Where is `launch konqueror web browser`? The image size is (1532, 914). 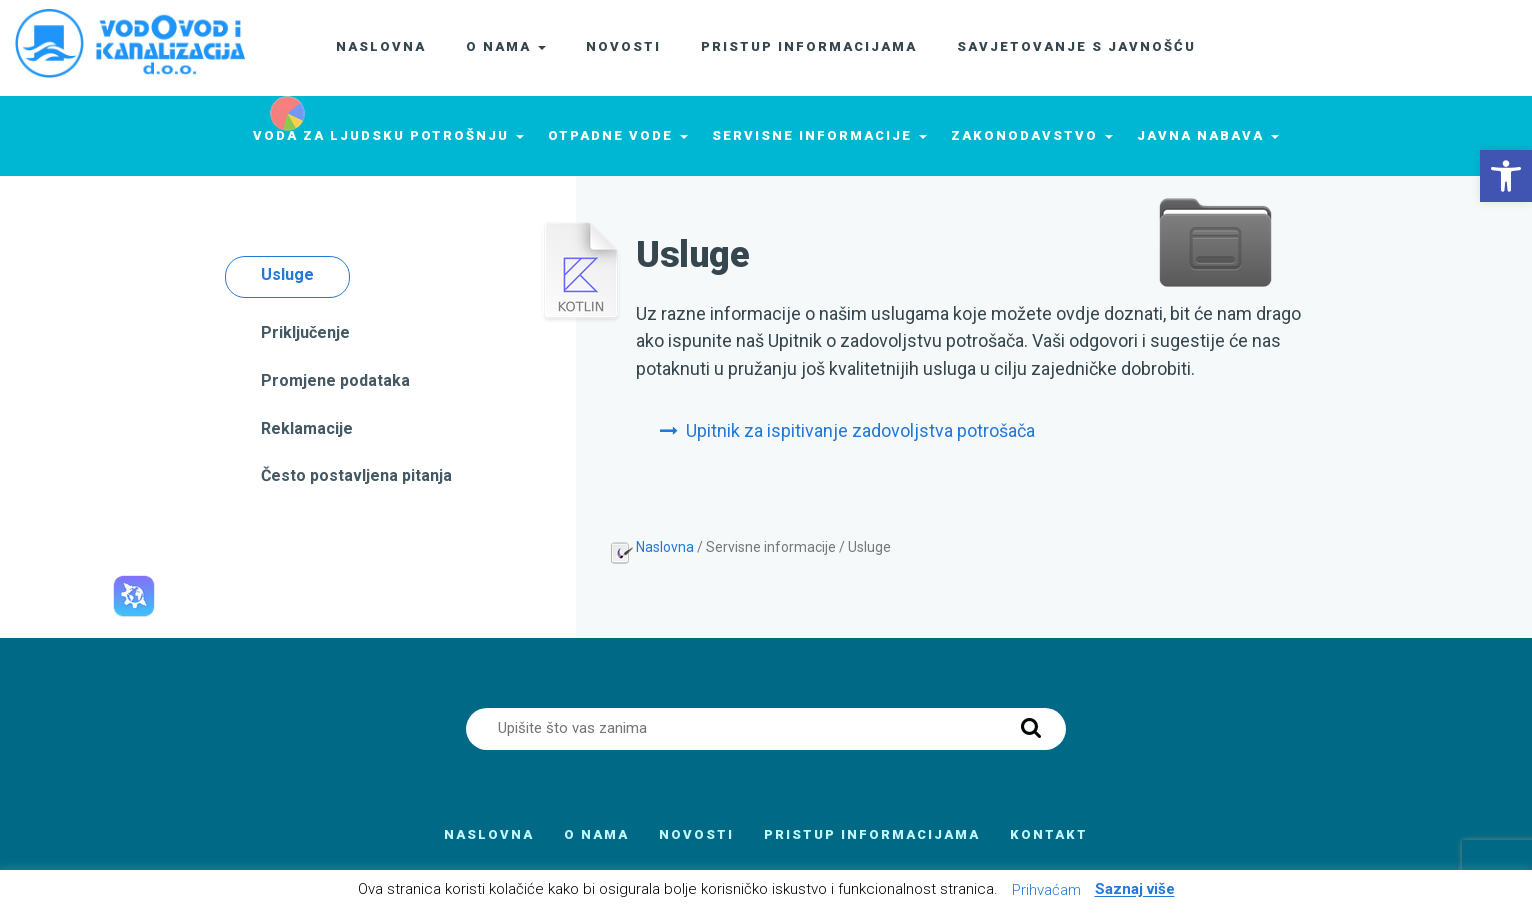 launch konqueror web browser is located at coordinates (134, 596).